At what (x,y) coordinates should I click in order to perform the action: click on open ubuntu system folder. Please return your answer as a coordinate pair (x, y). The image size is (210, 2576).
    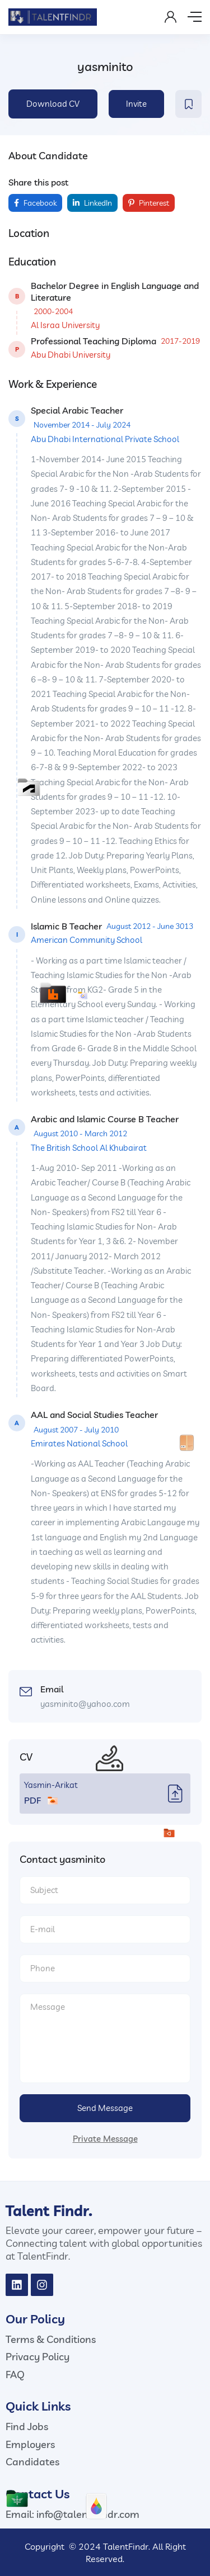
    Looking at the image, I should click on (169, 1833).